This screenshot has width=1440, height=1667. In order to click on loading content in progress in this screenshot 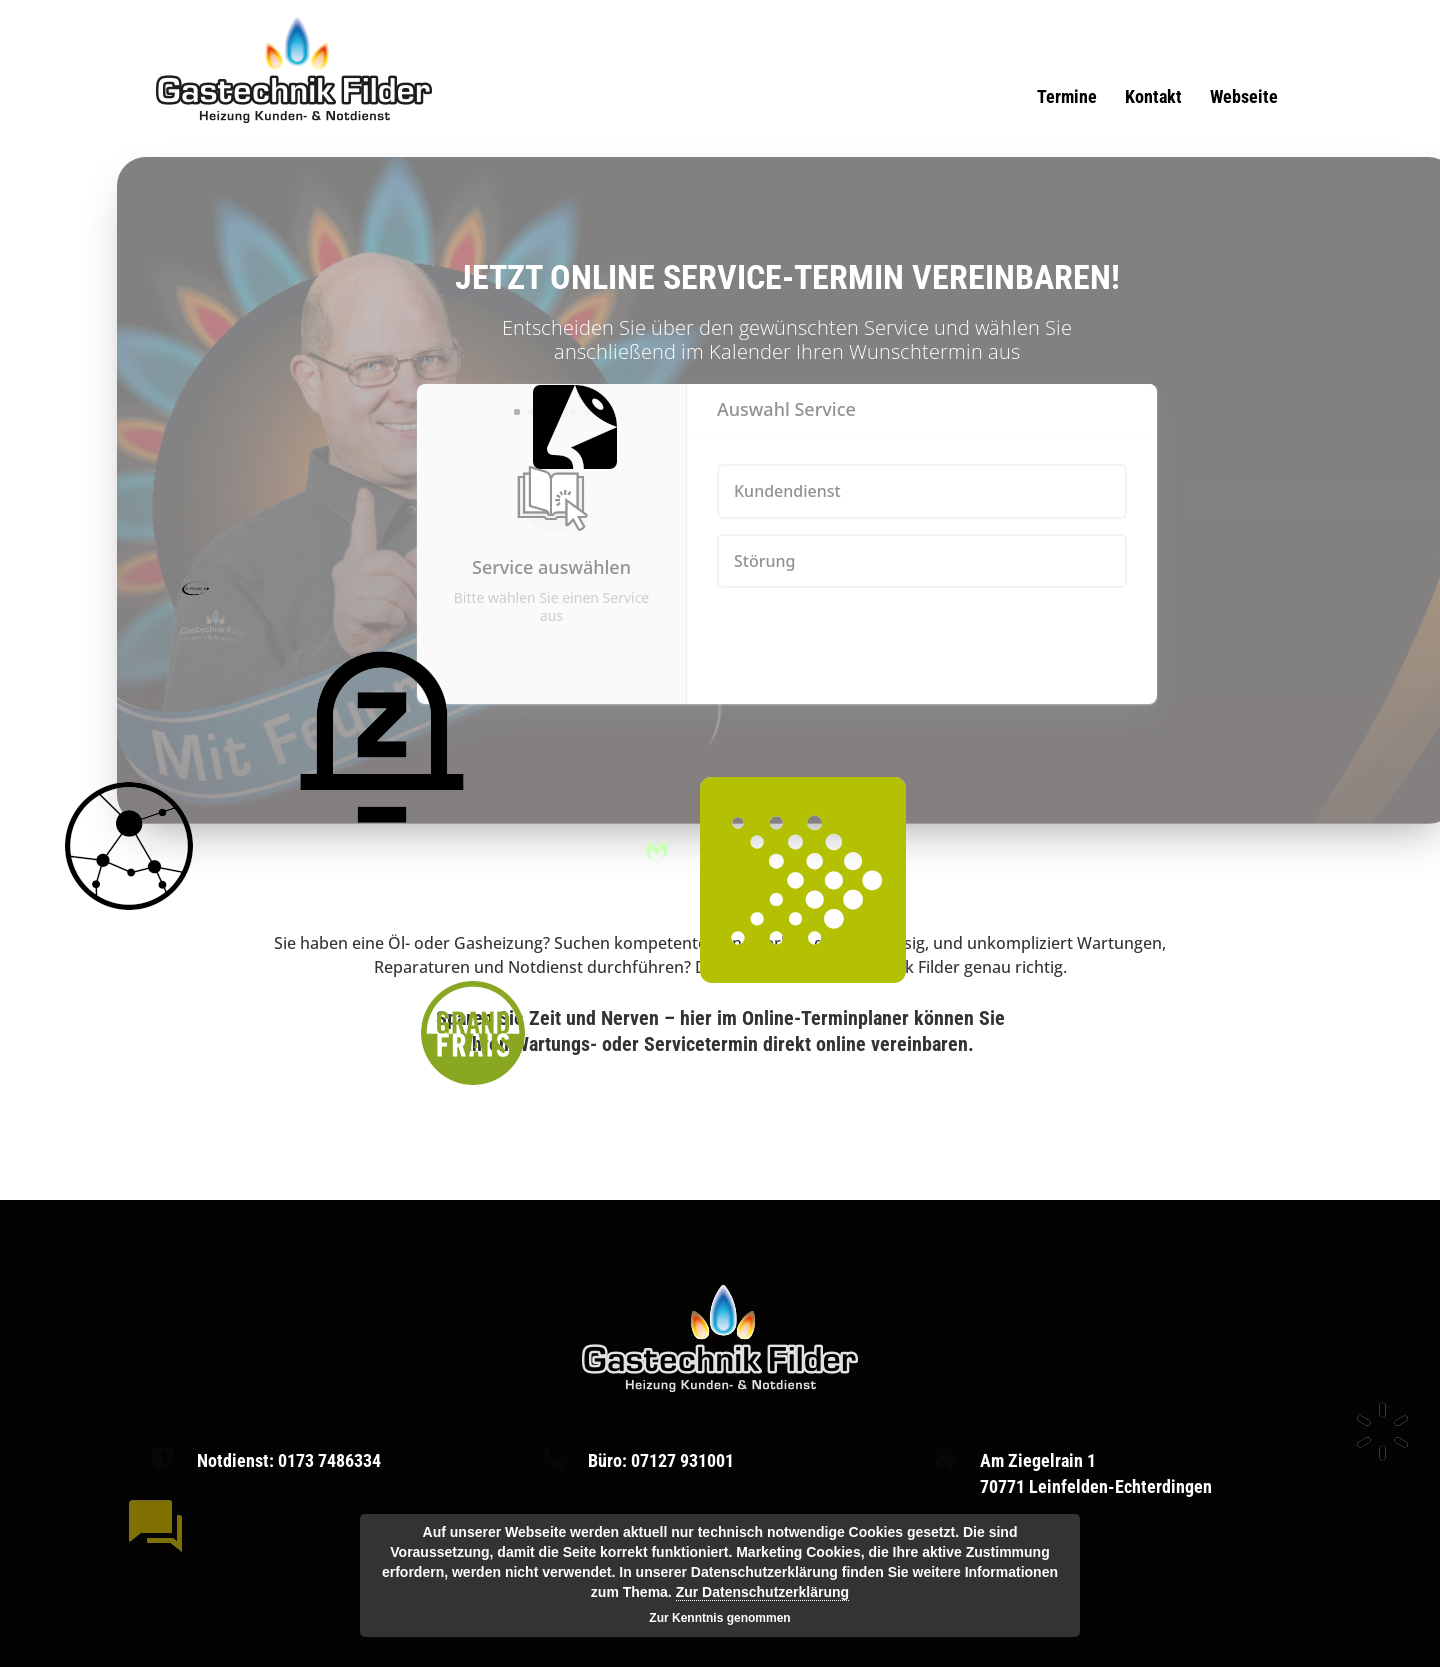, I will do `click(1382, 1431)`.